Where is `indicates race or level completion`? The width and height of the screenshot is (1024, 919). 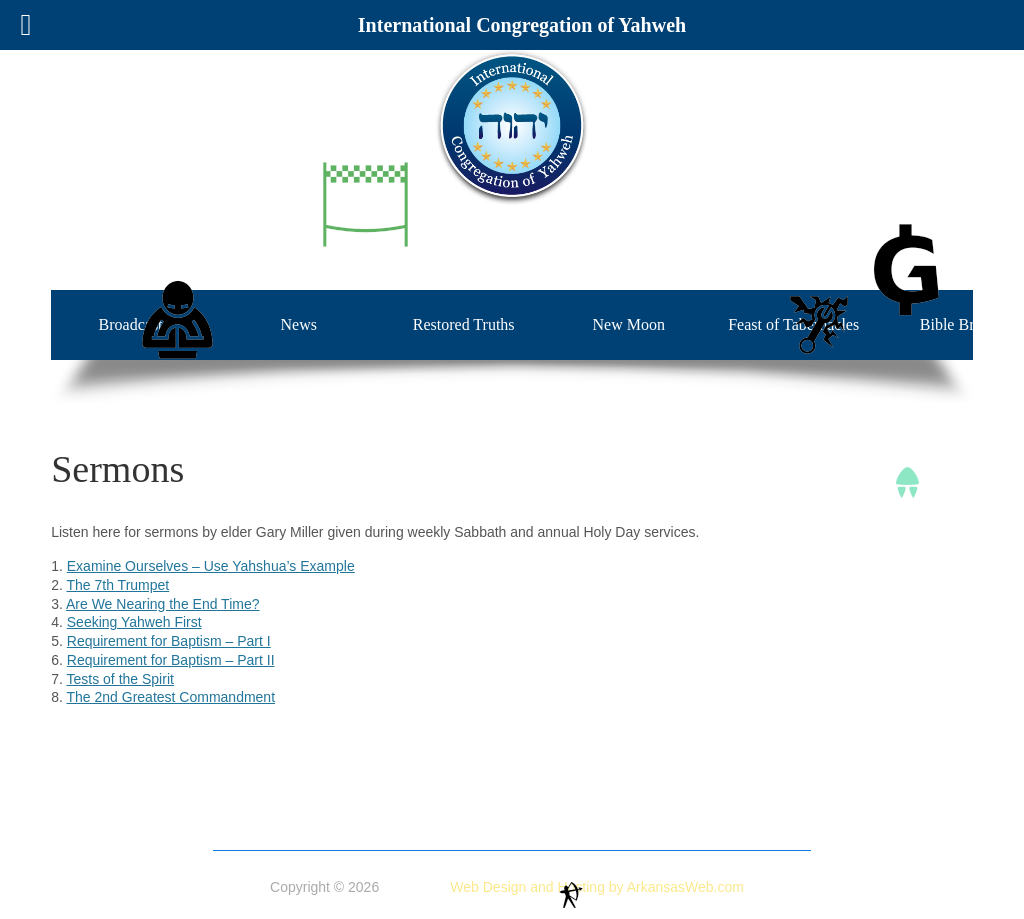
indicates race or level completion is located at coordinates (365, 204).